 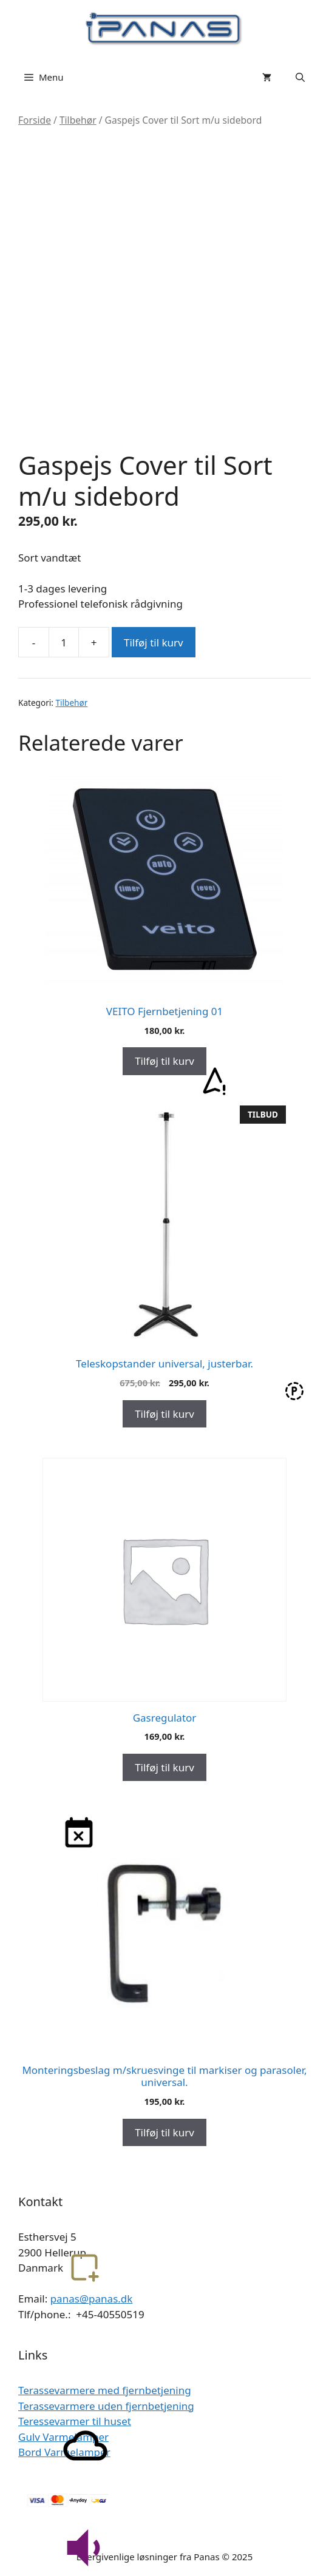 What do you see at coordinates (85, 2446) in the screenshot?
I see `access cloud storage` at bounding box center [85, 2446].